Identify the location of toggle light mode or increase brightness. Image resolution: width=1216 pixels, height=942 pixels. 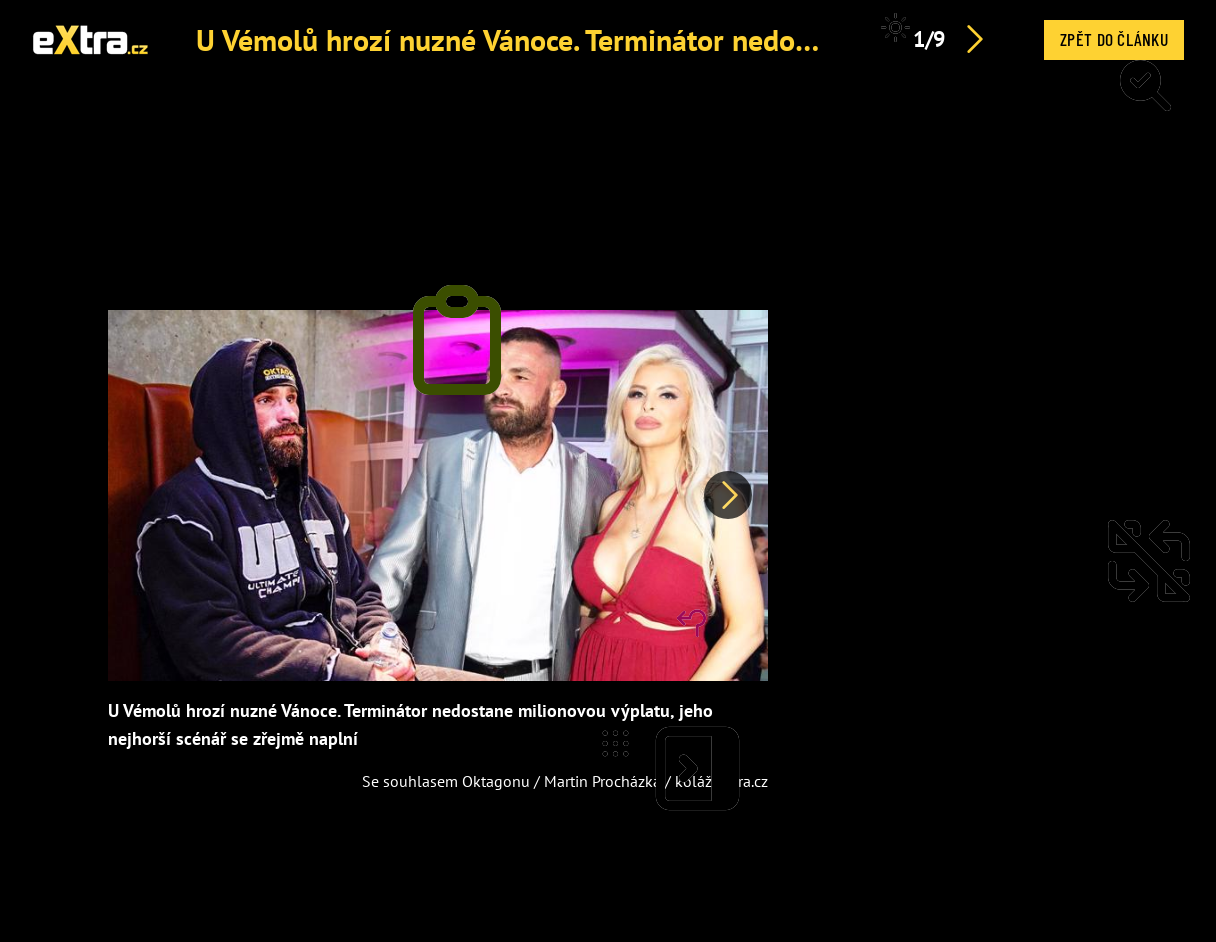
(895, 27).